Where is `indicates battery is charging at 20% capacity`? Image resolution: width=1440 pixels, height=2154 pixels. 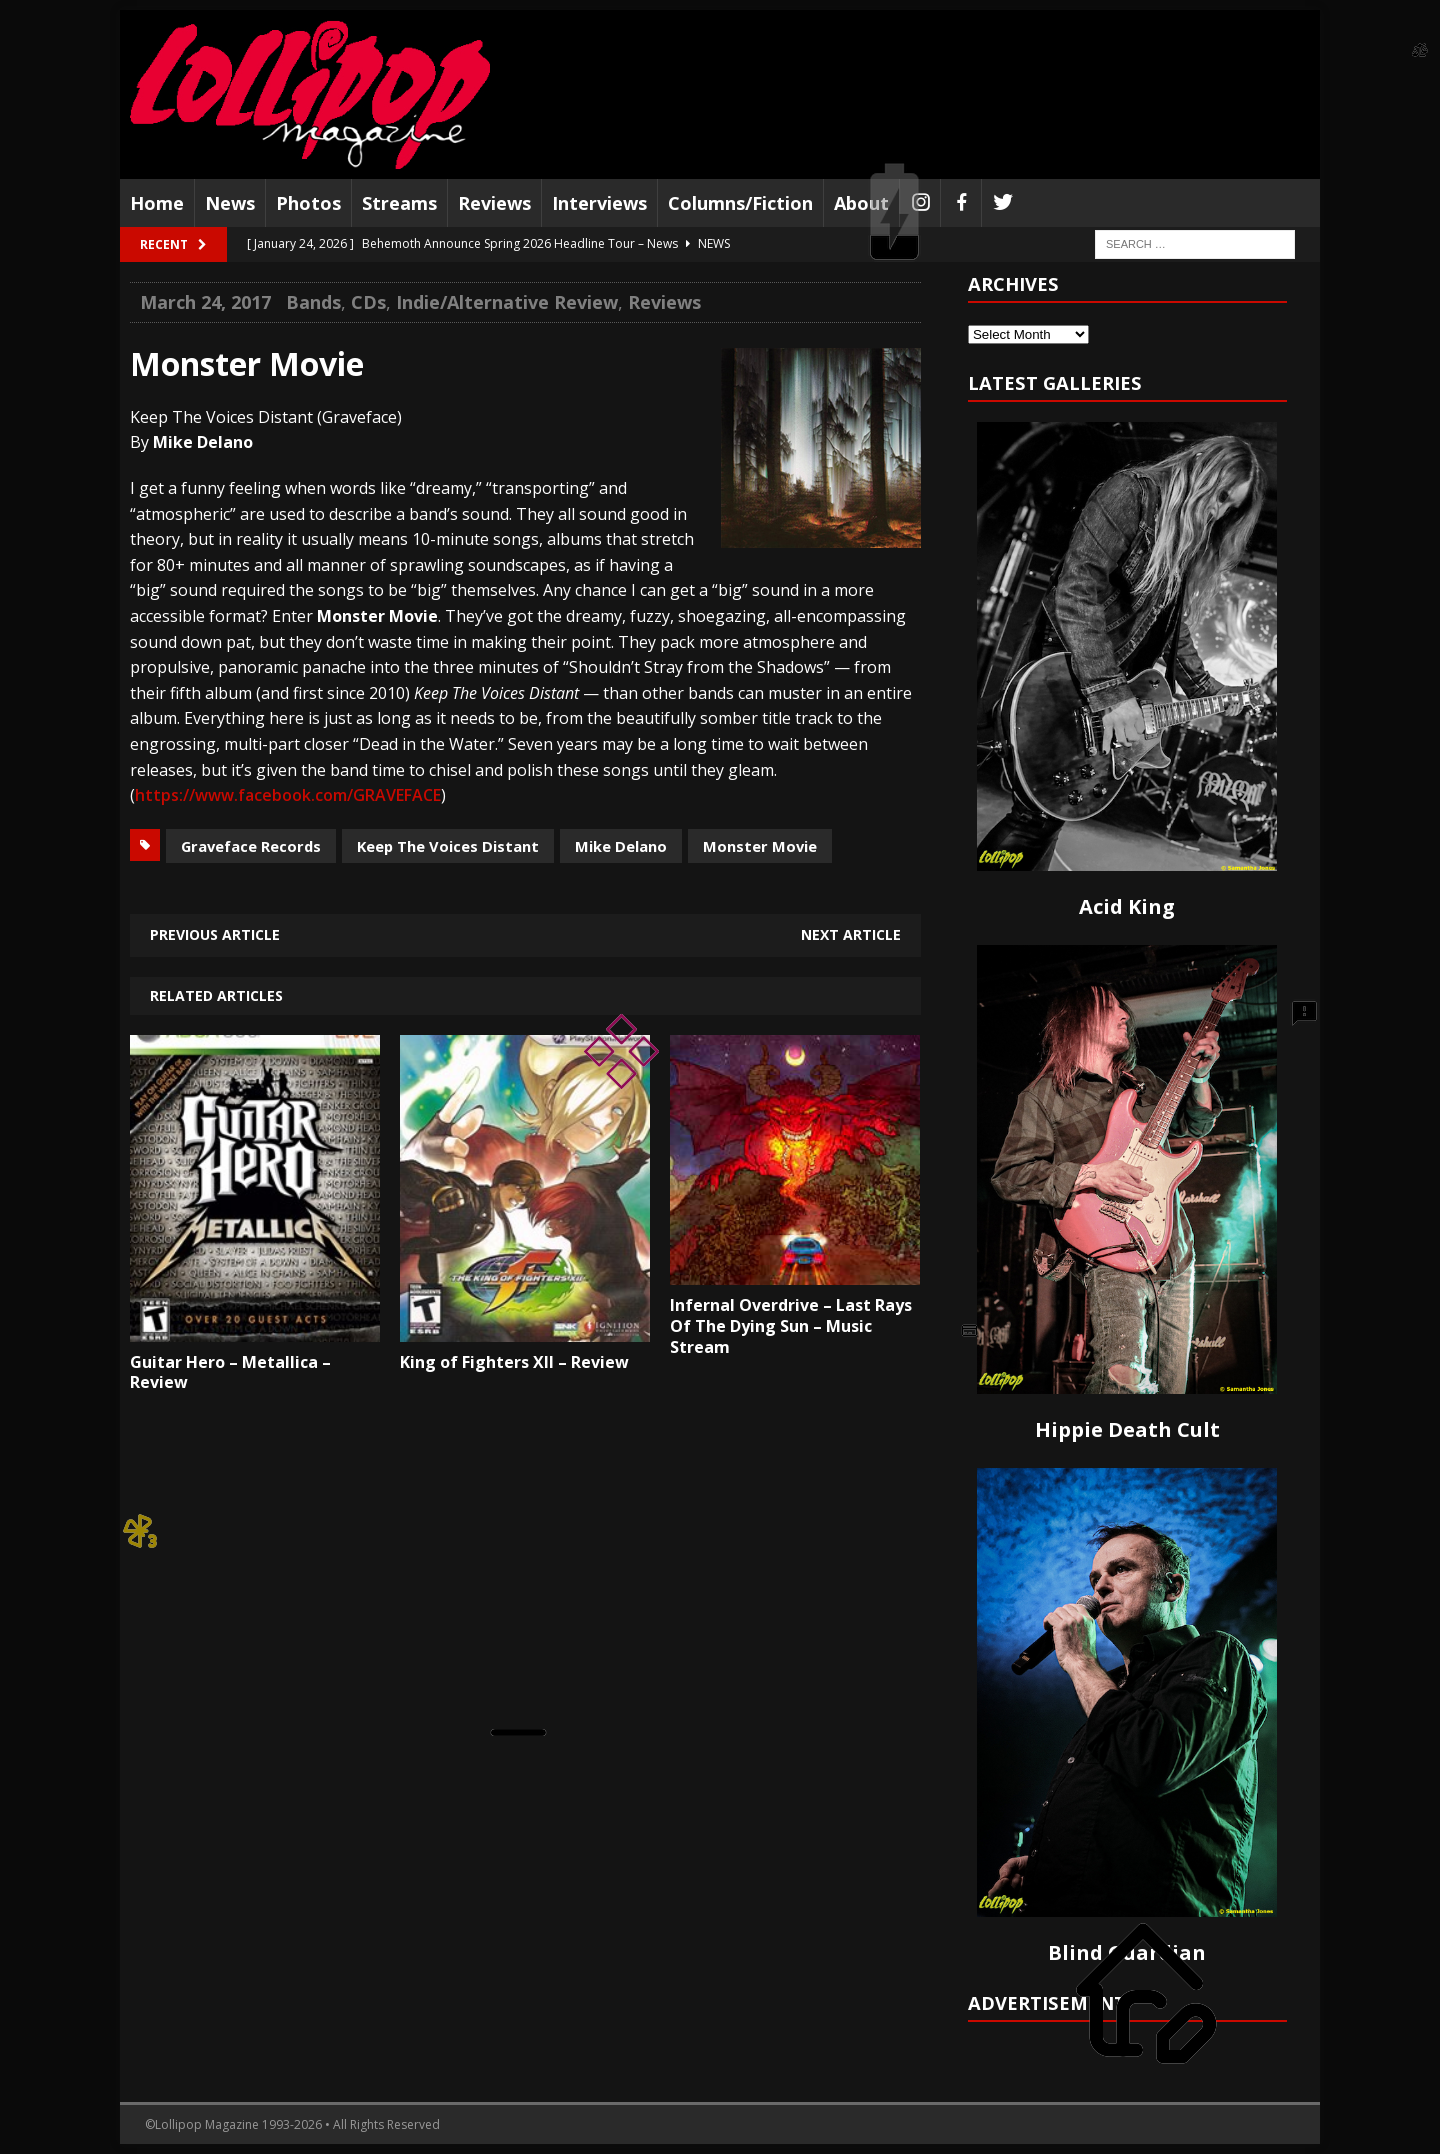
indicates battery is charging at 20% capacity is located at coordinates (894, 211).